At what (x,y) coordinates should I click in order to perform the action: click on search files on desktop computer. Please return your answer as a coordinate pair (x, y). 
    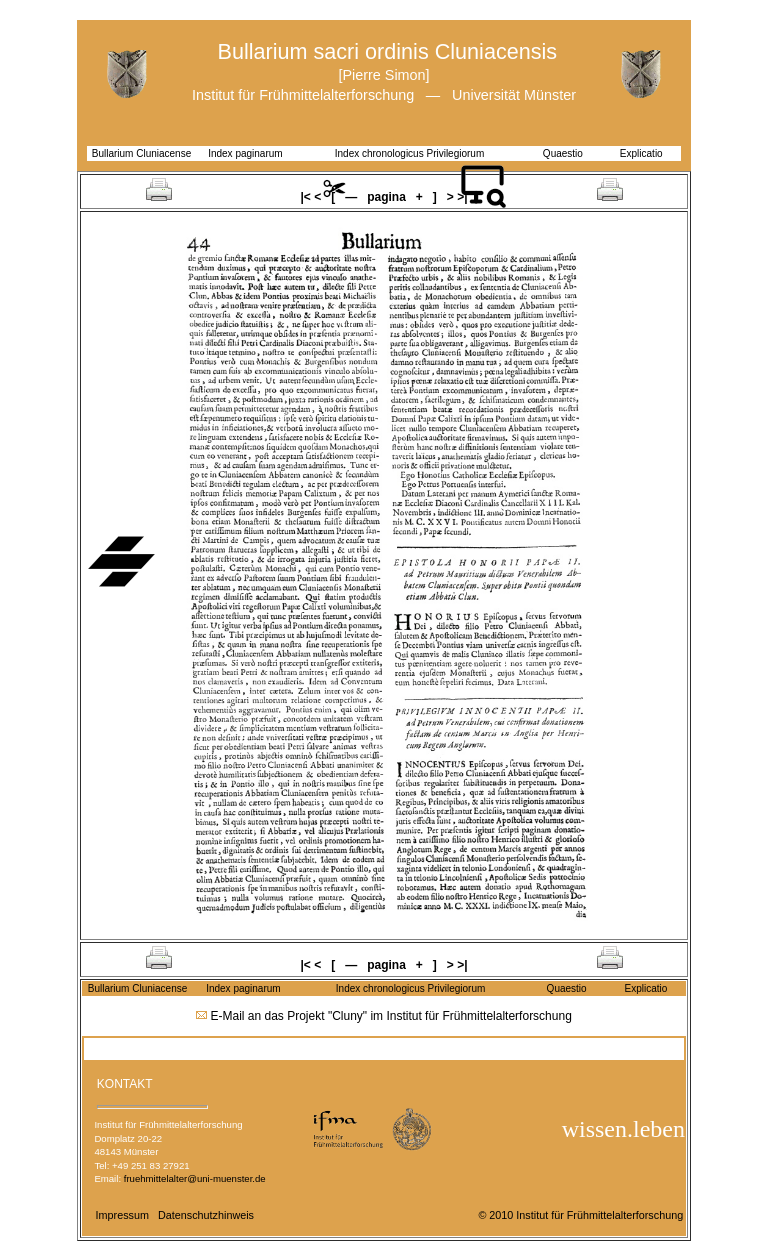
    Looking at the image, I should click on (482, 184).